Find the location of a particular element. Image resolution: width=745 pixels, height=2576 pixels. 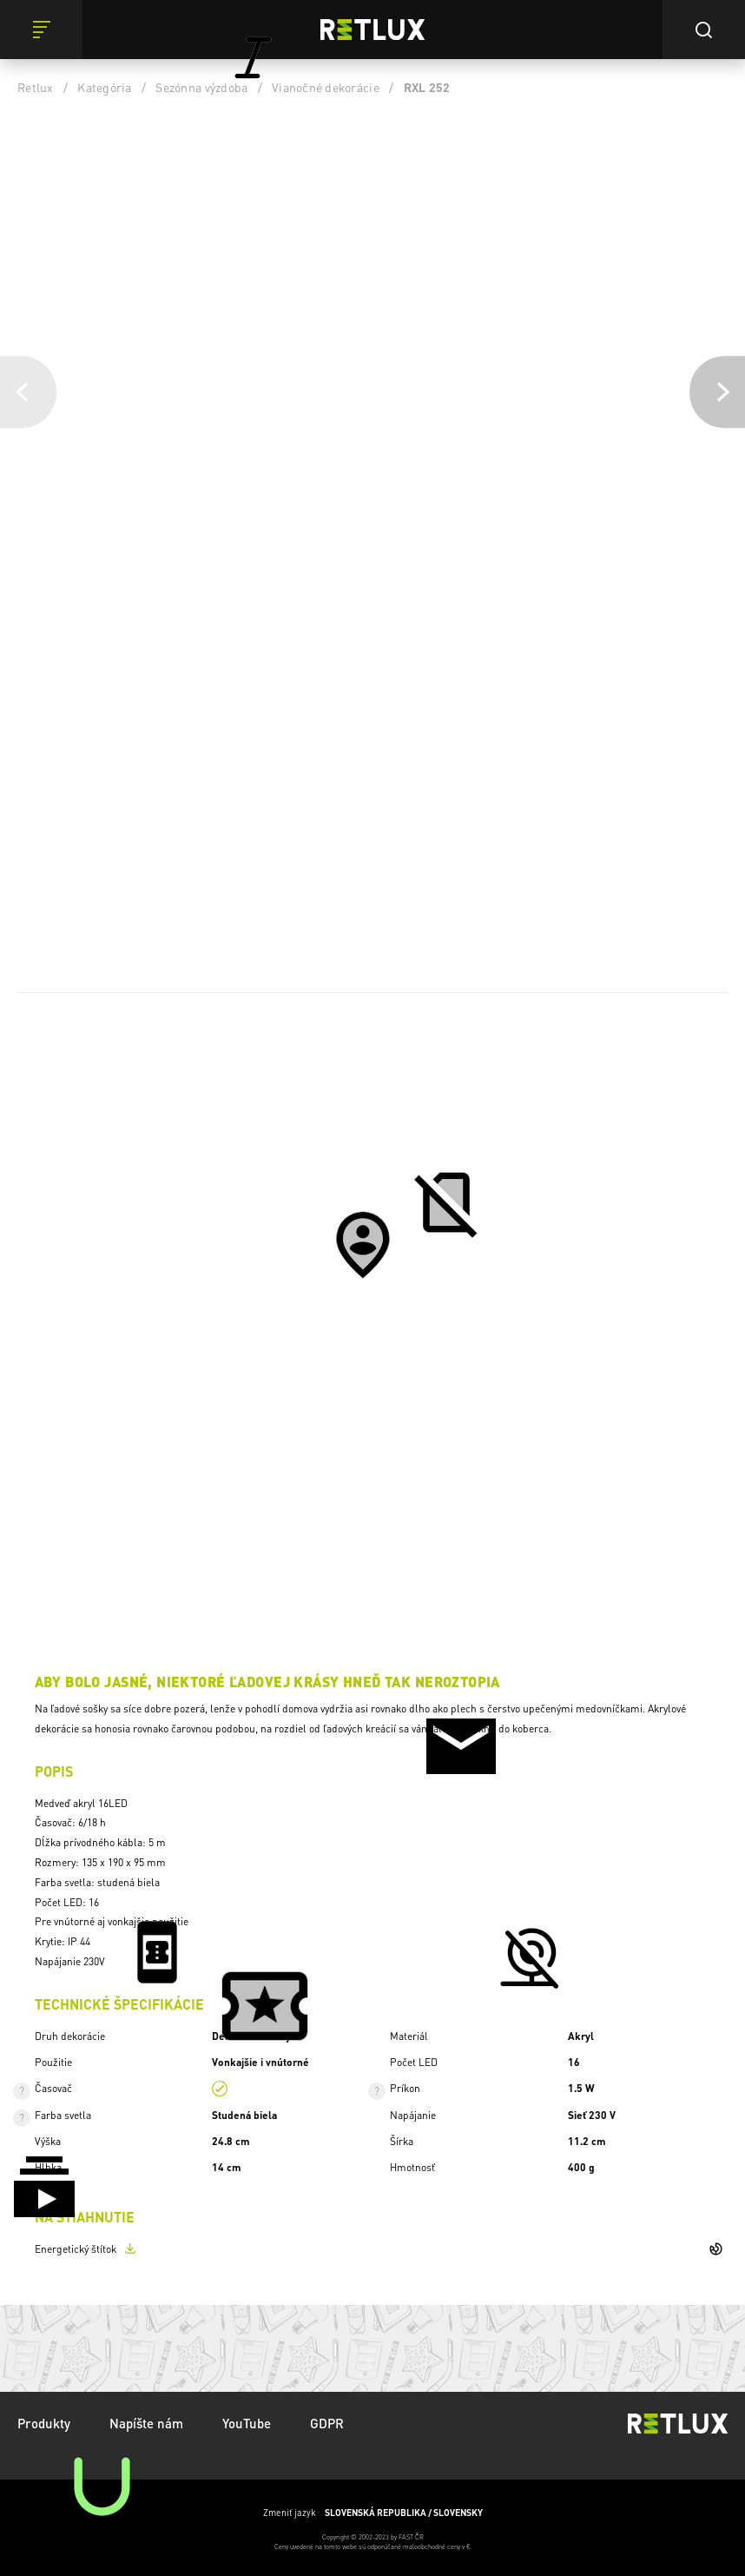

webcam is disabled or turned off is located at coordinates (531, 1959).